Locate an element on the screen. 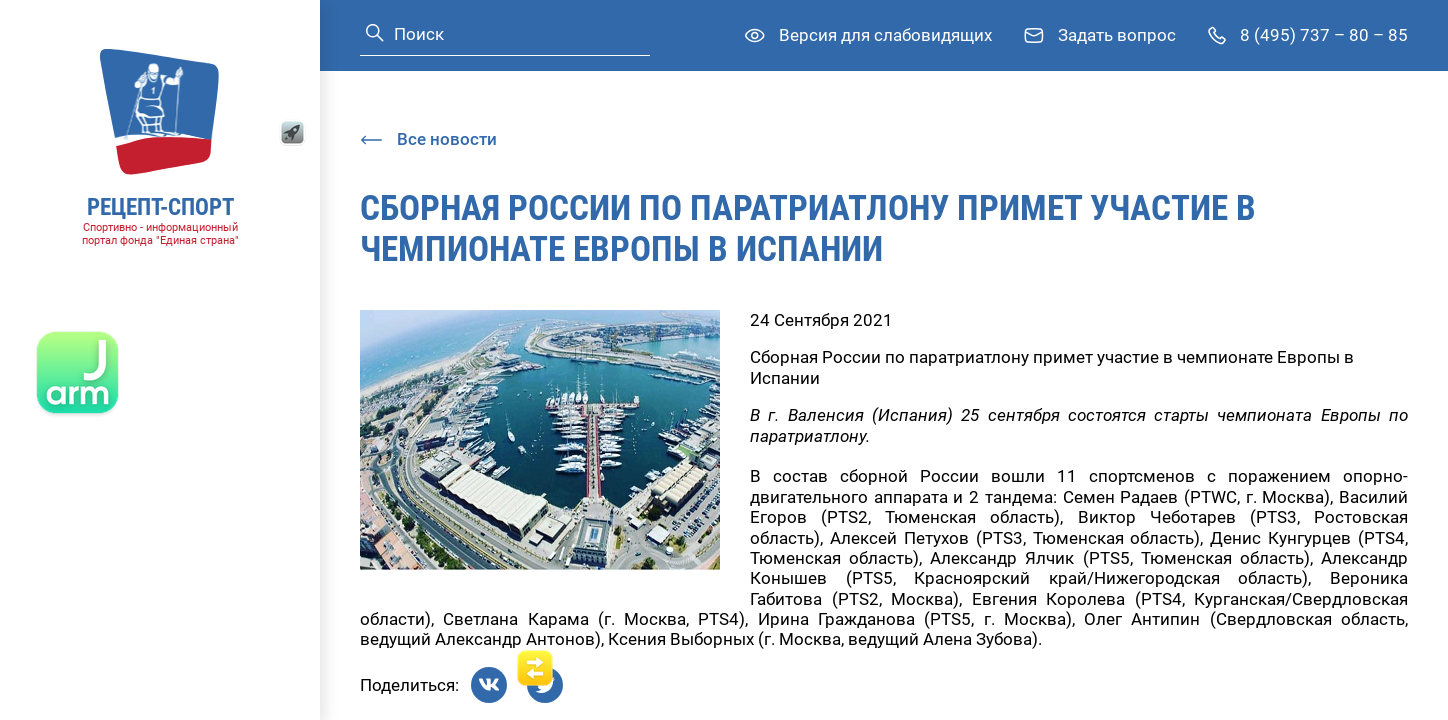 This screenshot has height=720, width=1448. switch to a different user account is located at coordinates (535, 668).